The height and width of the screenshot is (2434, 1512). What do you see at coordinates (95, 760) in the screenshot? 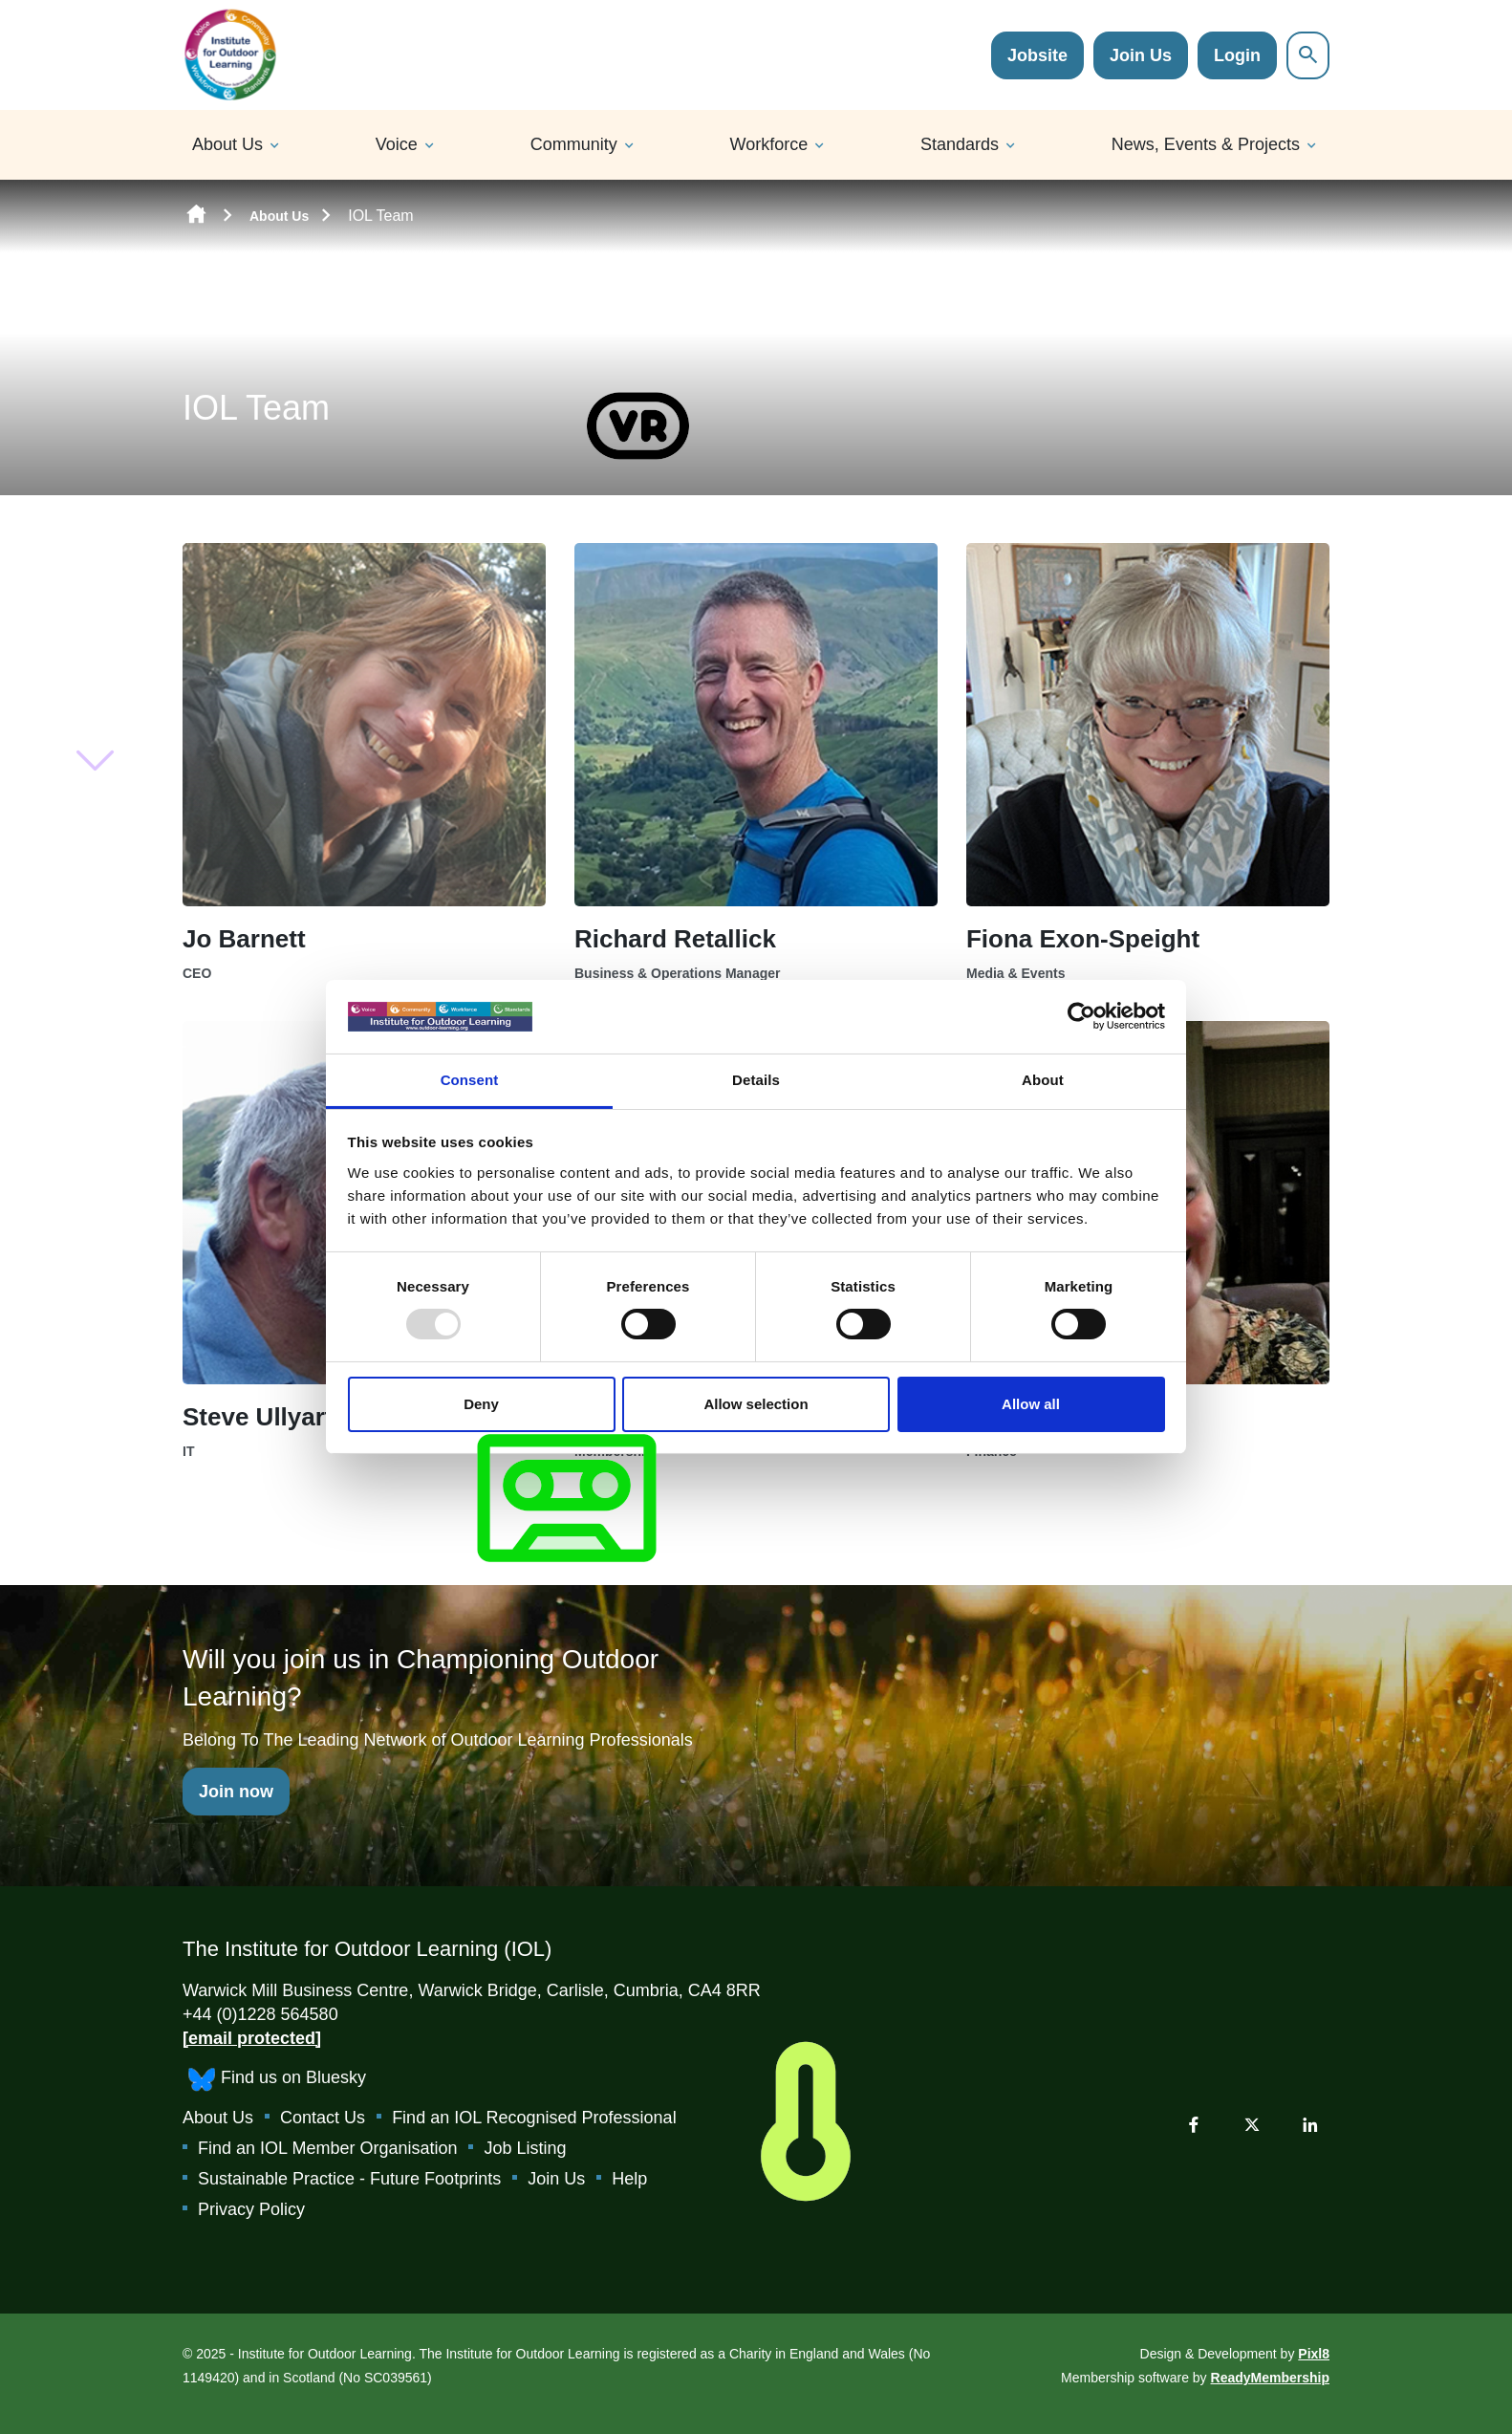
I see `expand a dropdown menu or section` at bounding box center [95, 760].